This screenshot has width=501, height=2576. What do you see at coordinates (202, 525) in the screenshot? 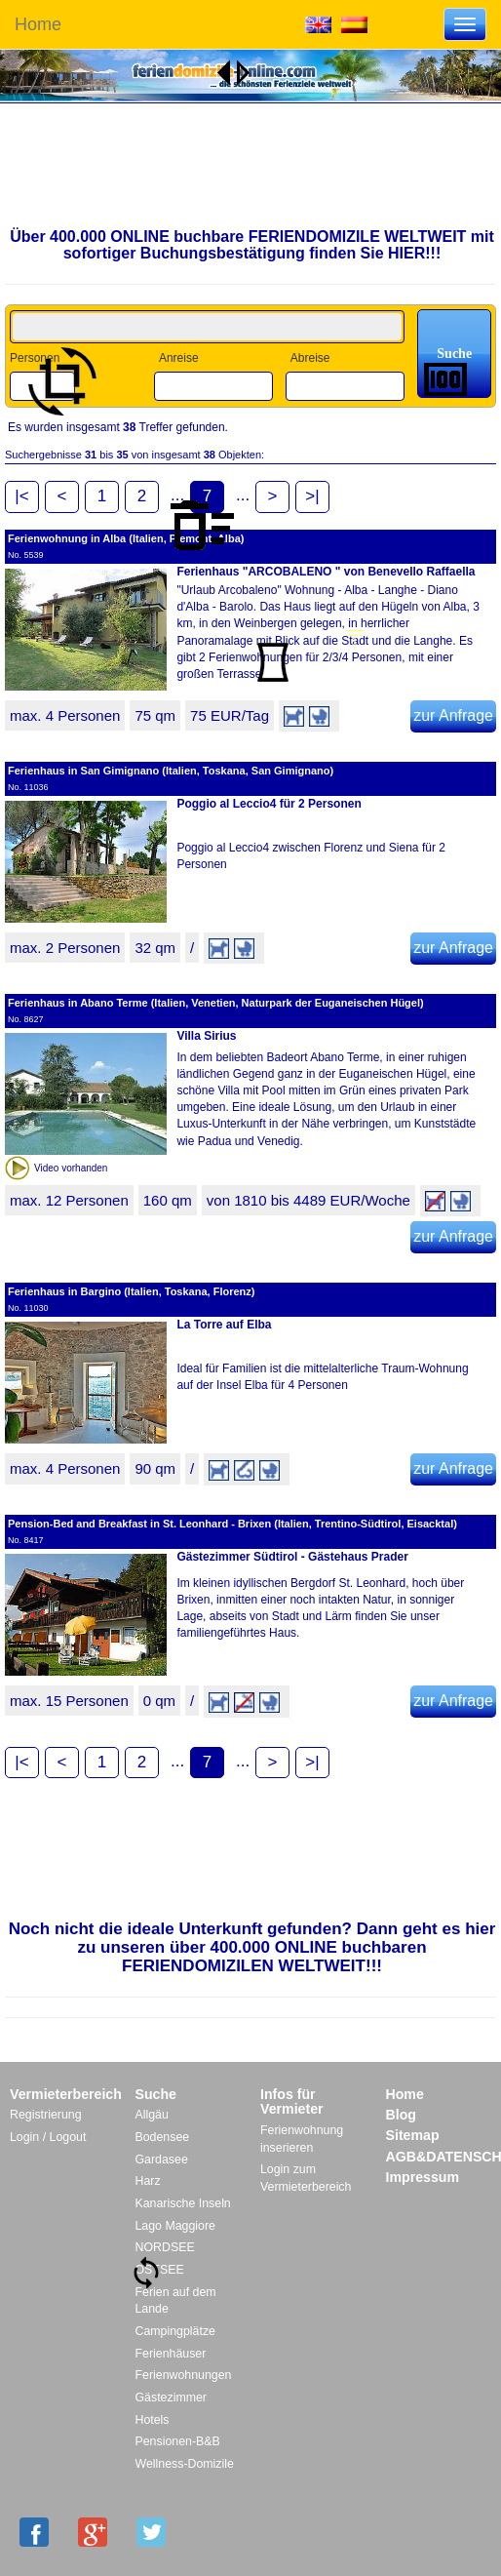
I see `delete all selected items` at bounding box center [202, 525].